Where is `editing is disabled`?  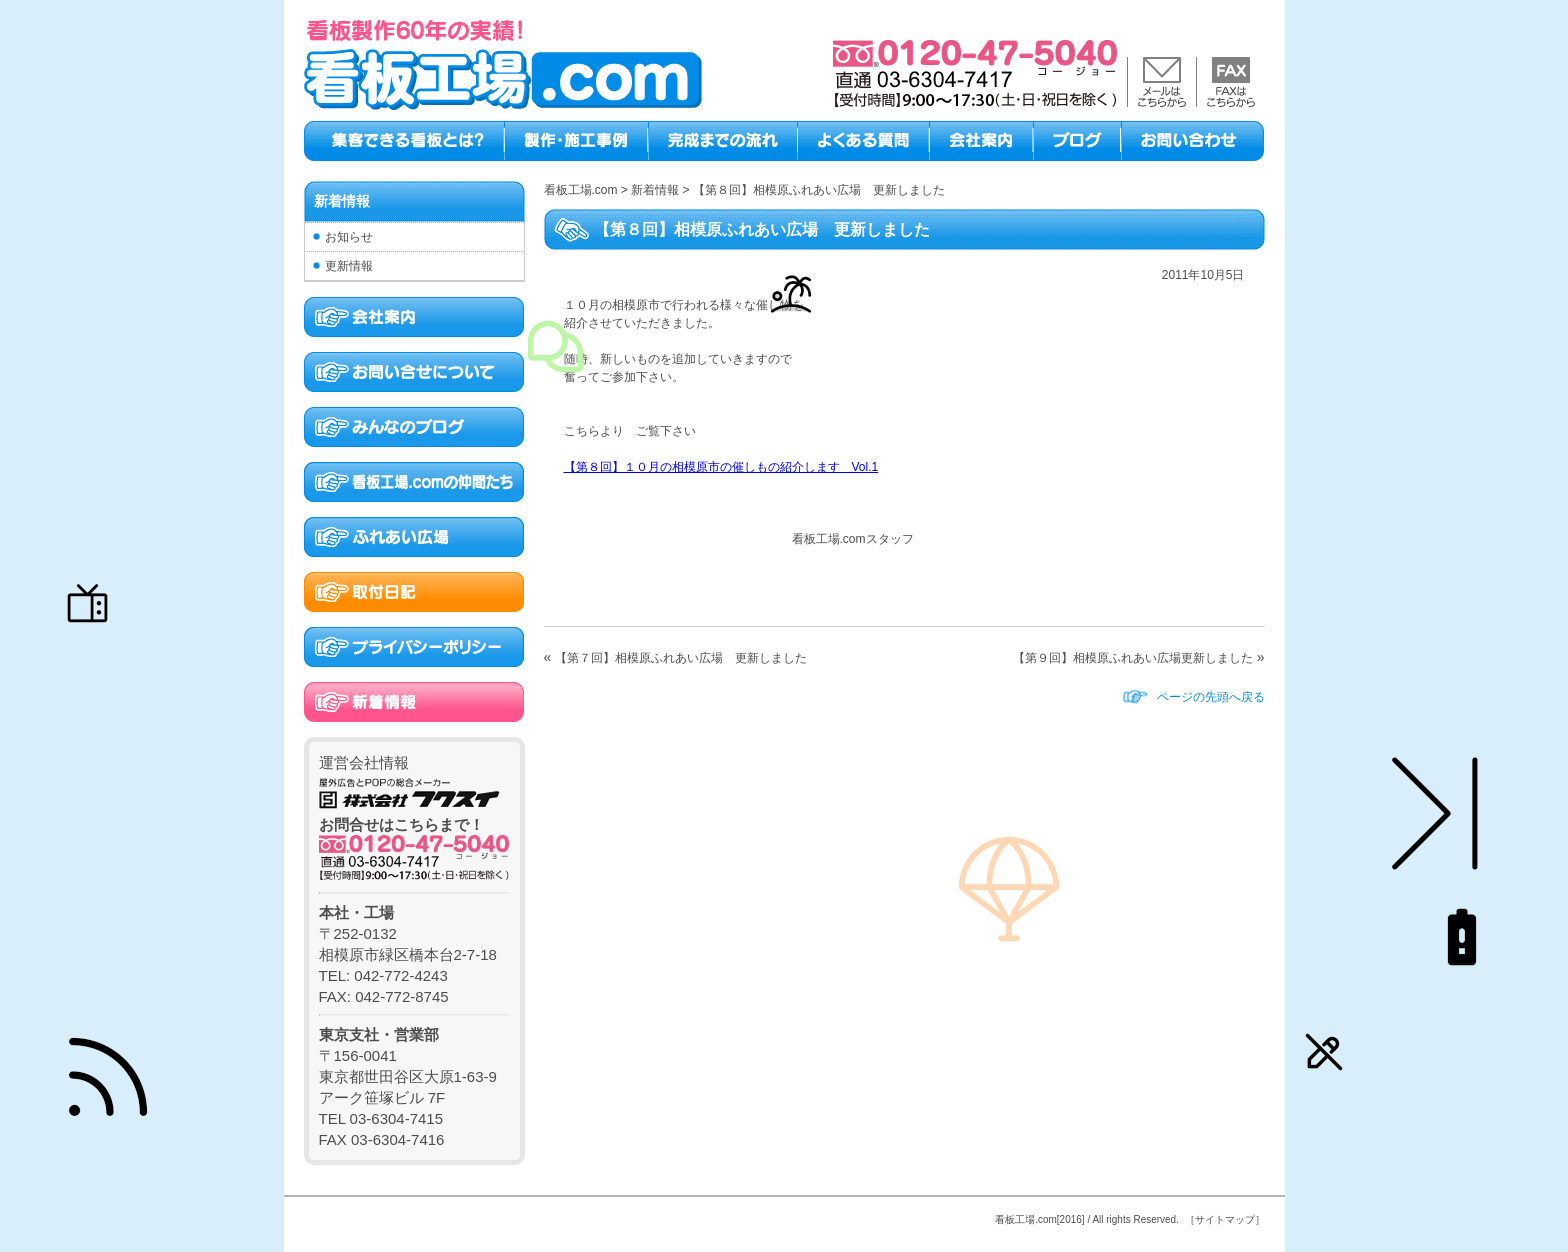 editing is disabled is located at coordinates (1324, 1052).